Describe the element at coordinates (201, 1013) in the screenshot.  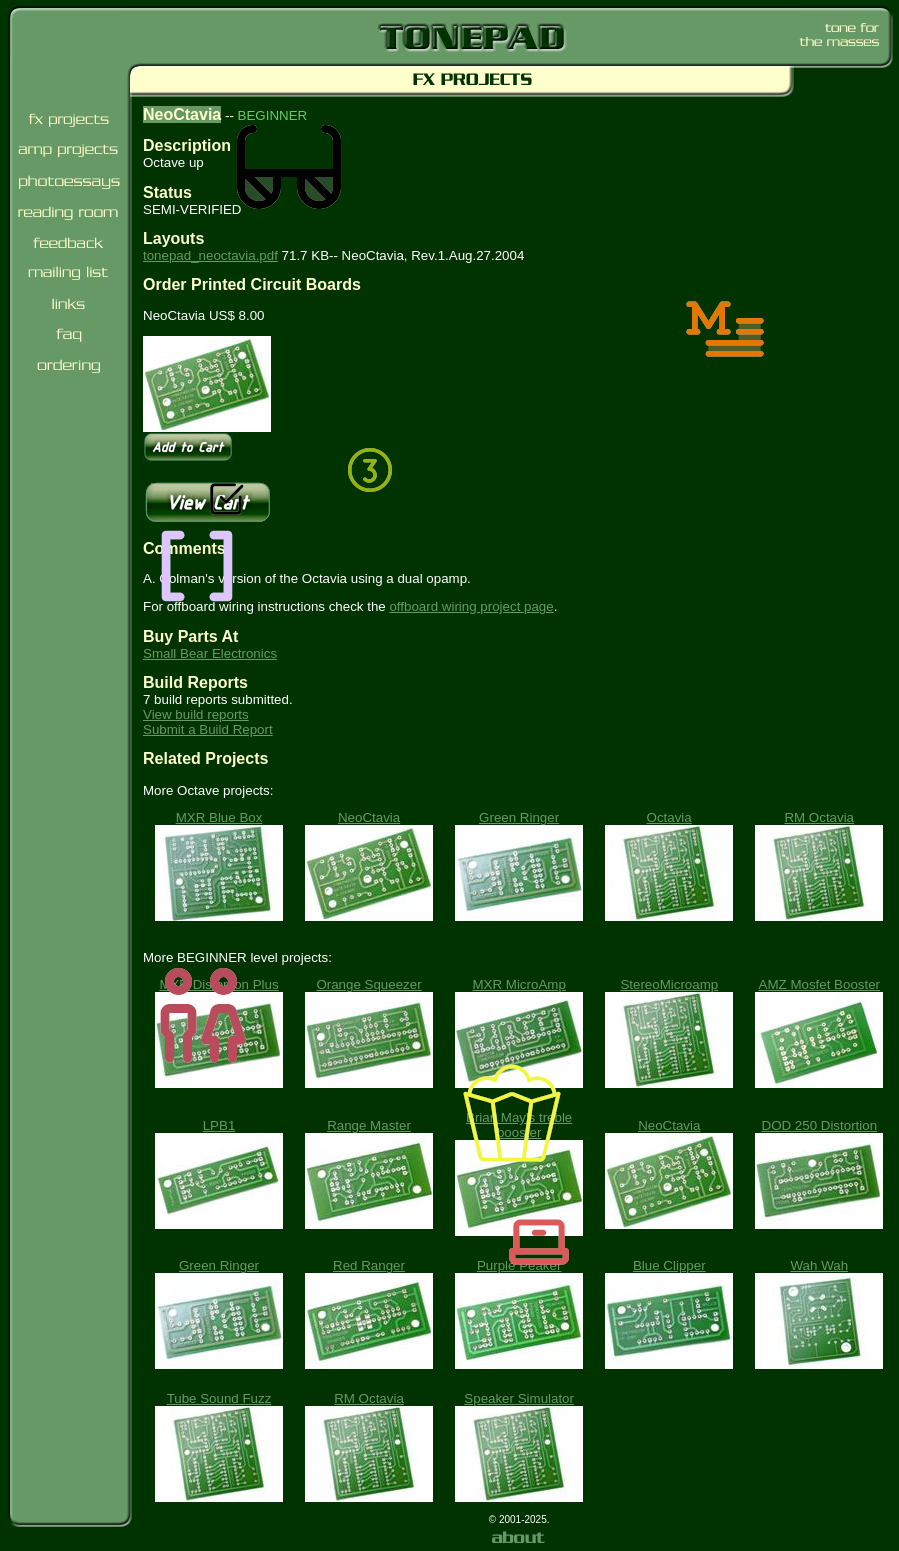
I see `view your friends list` at that location.